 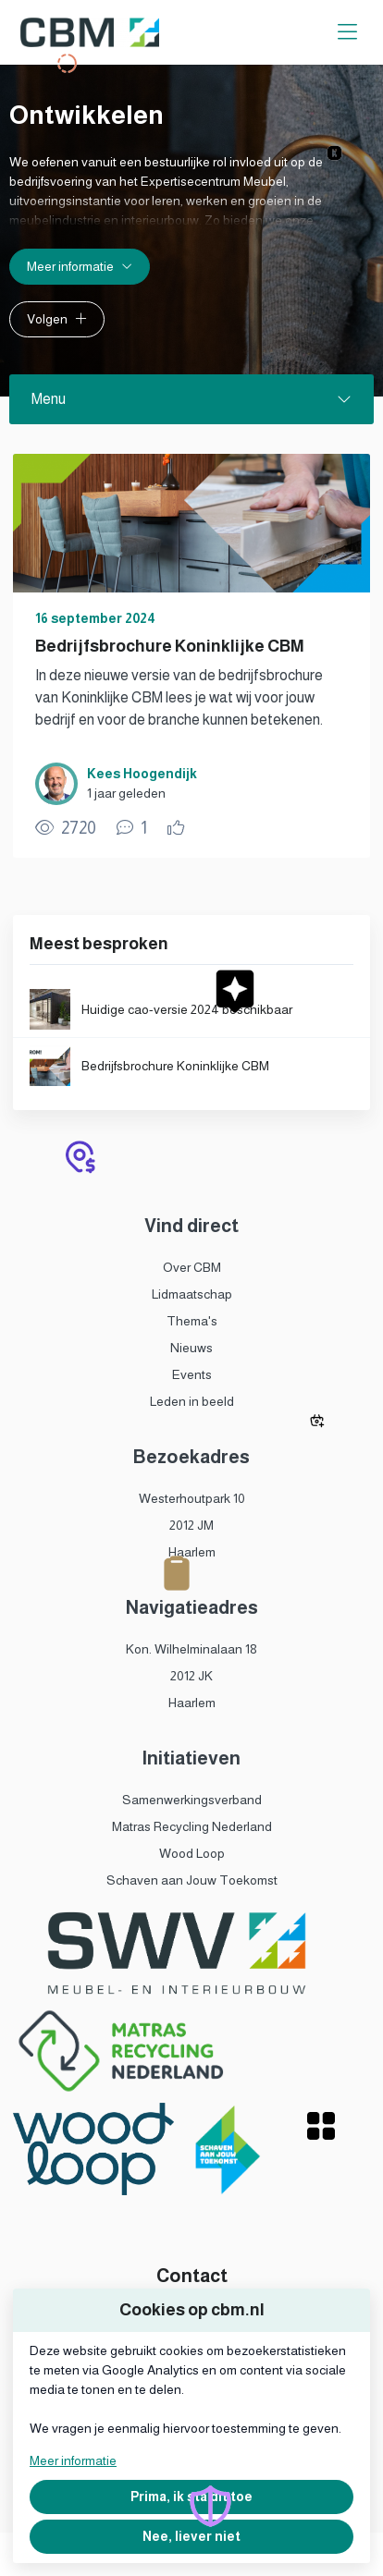 What do you see at coordinates (80, 1156) in the screenshot?
I see `find nearby financial services or ATMs` at bounding box center [80, 1156].